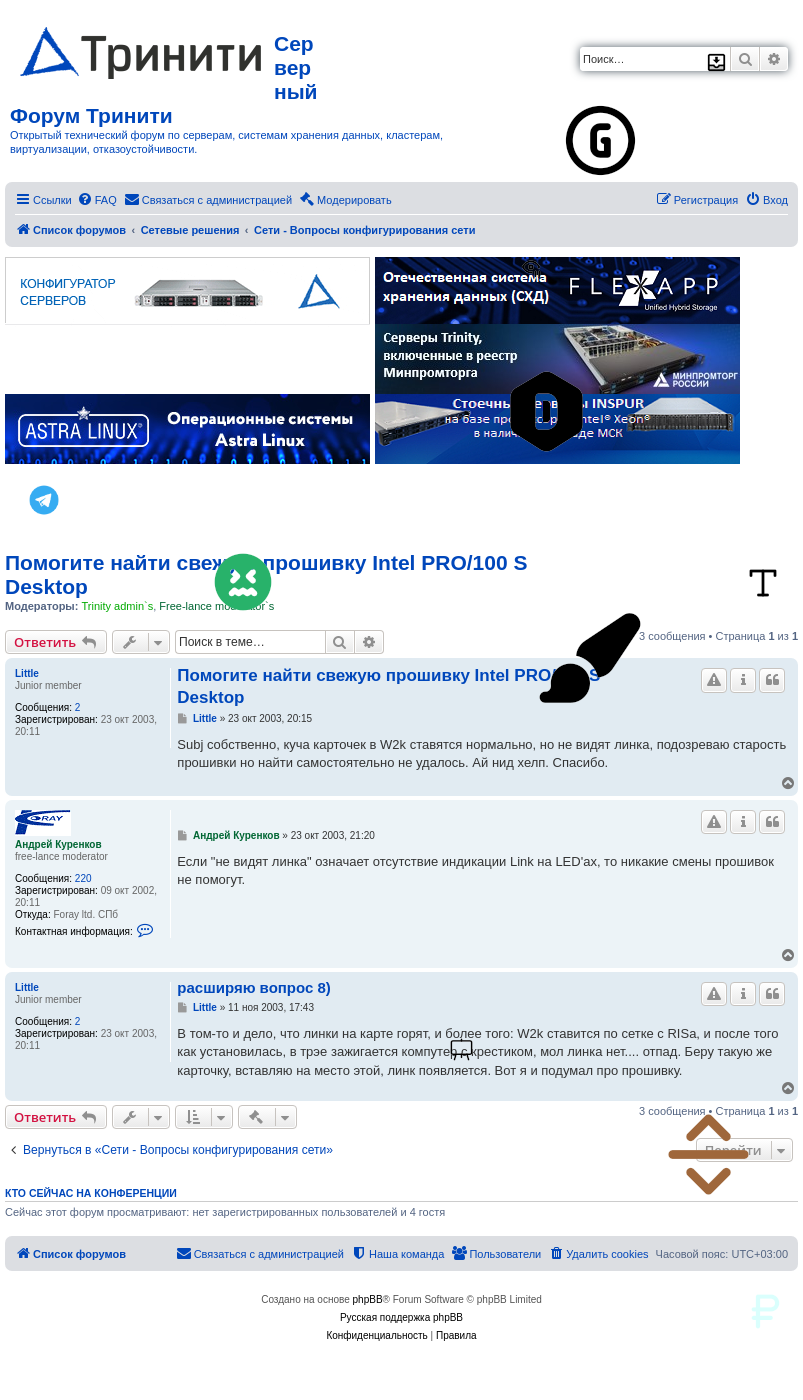  What do you see at coordinates (243, 582) in the screenshot?
I see `express frustration or anger reaction` at bounding box center [243, 582].